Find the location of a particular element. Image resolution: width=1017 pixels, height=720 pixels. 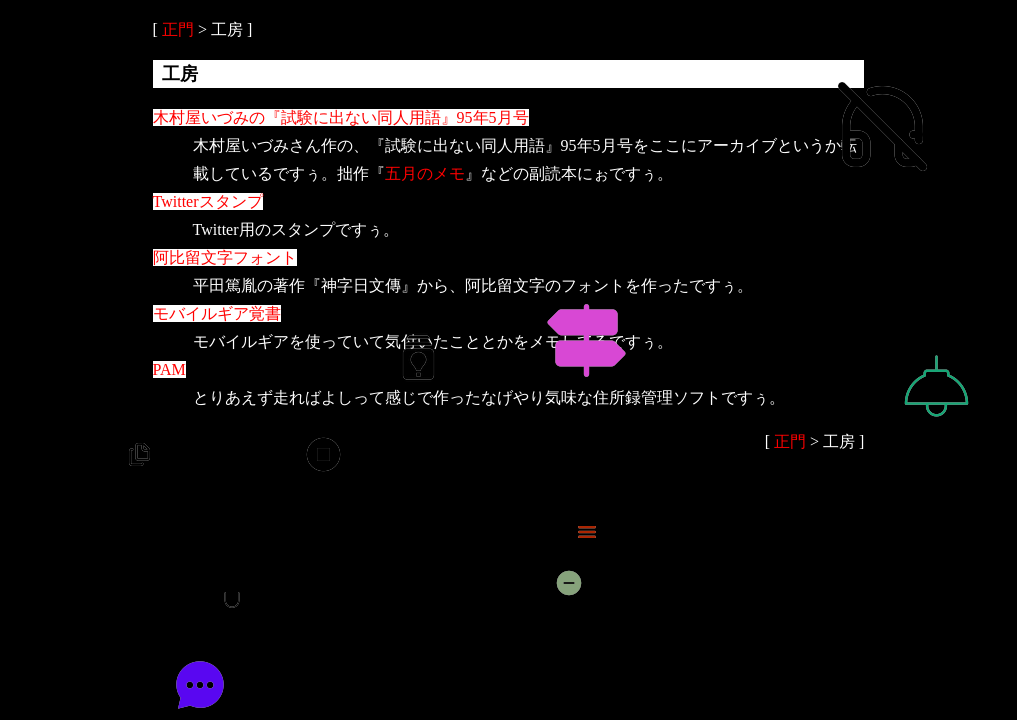

view directions or navigation options is located at coordinates (586, 340).